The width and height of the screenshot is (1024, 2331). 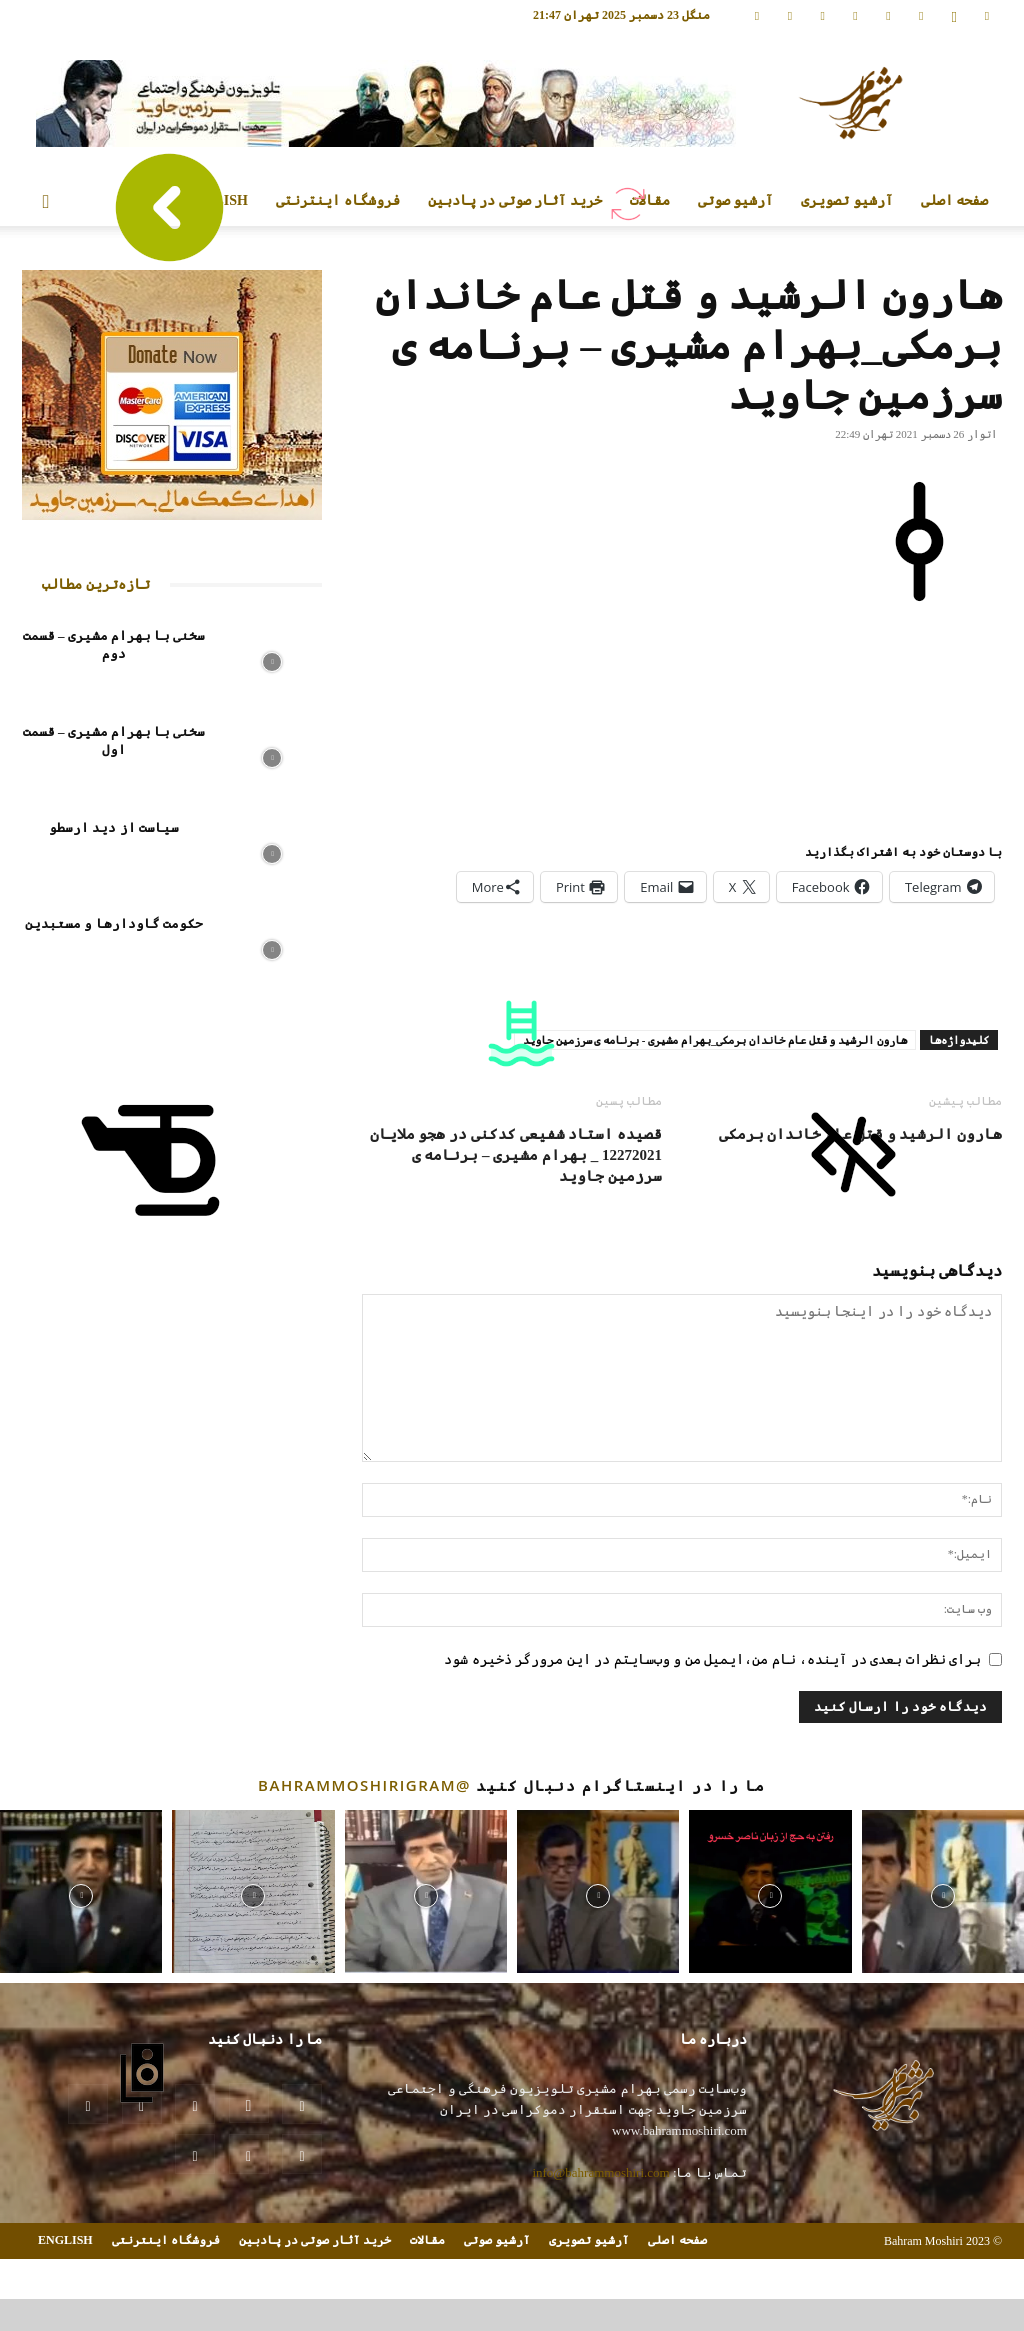 What do you see at coordinates (628, 204) in the screenshot?
I see `refresh or reload content` at bounding box center [628, 204].